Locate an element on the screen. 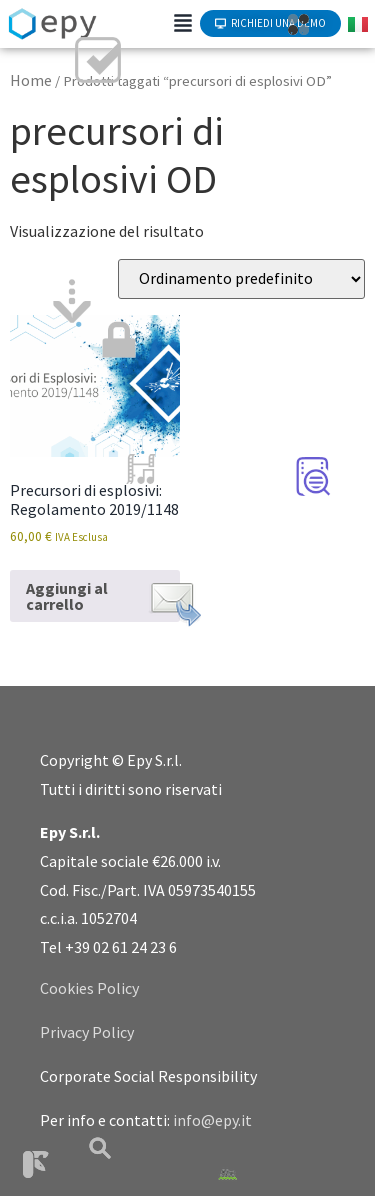 The height and width of the screenshot is (1196, 375). check spelling in document is located at coordinates (228, 1175).